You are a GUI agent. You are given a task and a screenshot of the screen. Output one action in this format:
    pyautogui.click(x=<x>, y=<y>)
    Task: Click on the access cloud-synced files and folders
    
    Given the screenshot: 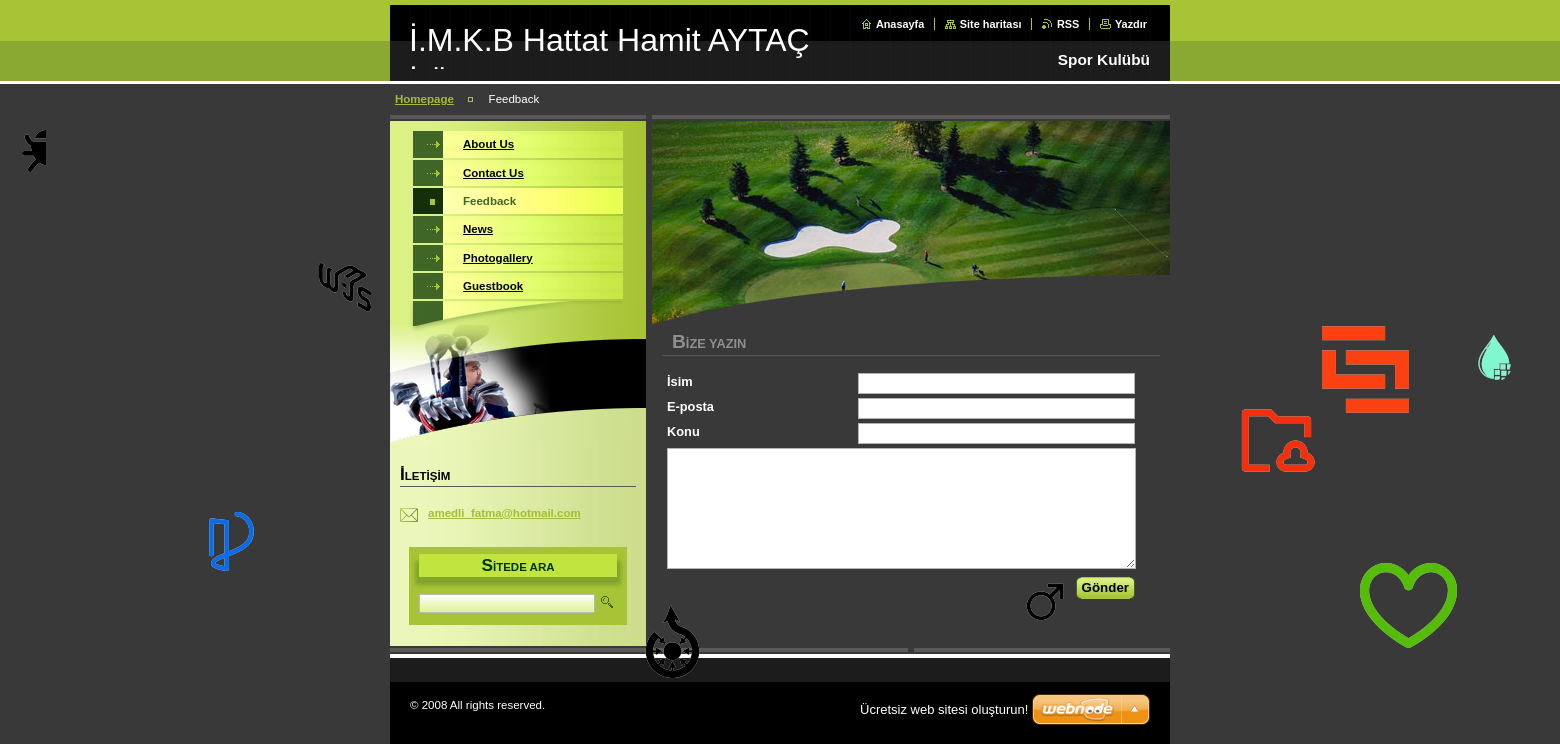 What is the action you would take?
    pyautogui.click(x=1276, y=440)
    